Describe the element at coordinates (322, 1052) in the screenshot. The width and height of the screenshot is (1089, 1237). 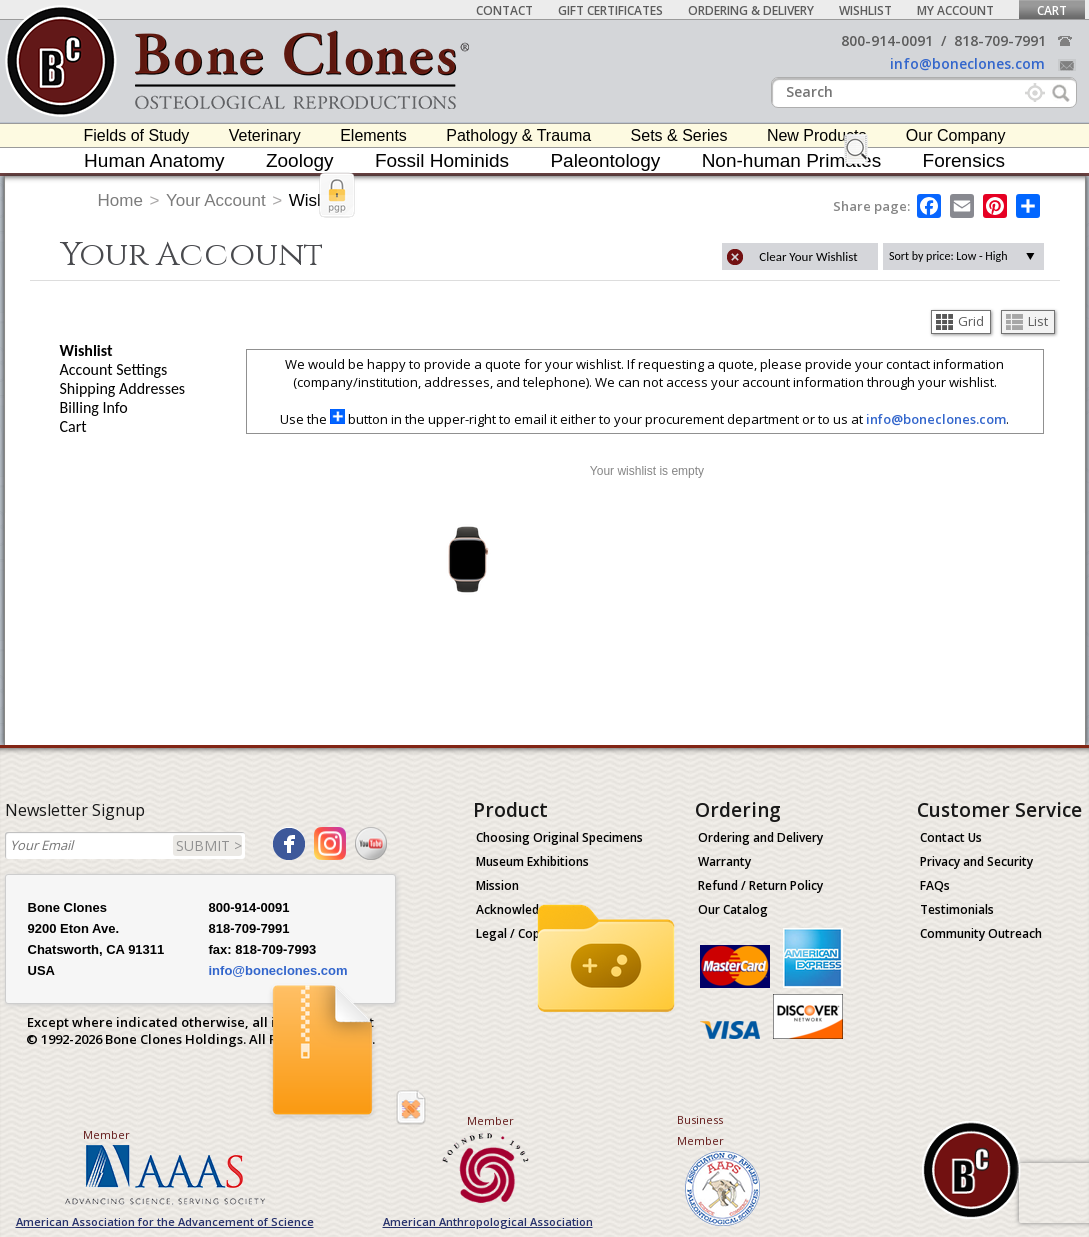
I see `compressed tar archive file (.tar.lzma)` at that location.